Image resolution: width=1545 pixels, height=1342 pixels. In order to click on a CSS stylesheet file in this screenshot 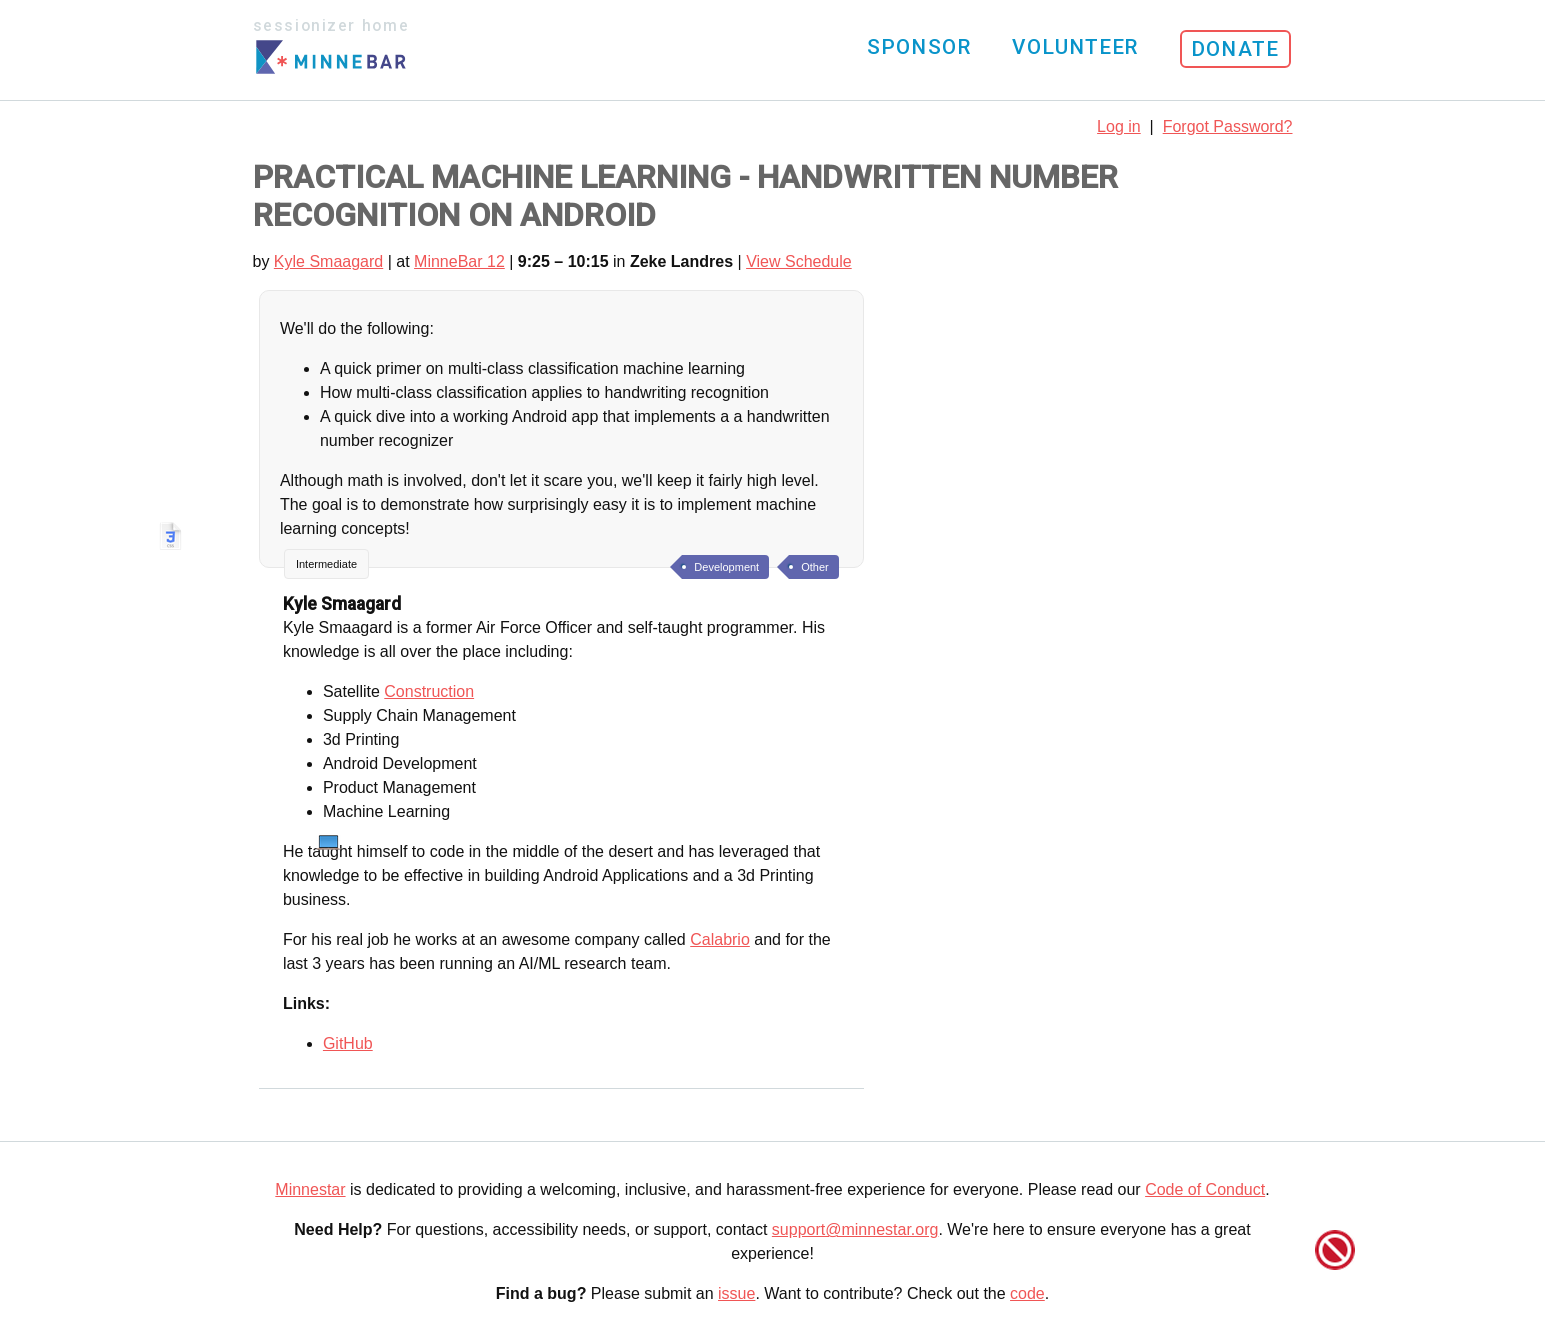, I will do `click(170, 536)`.